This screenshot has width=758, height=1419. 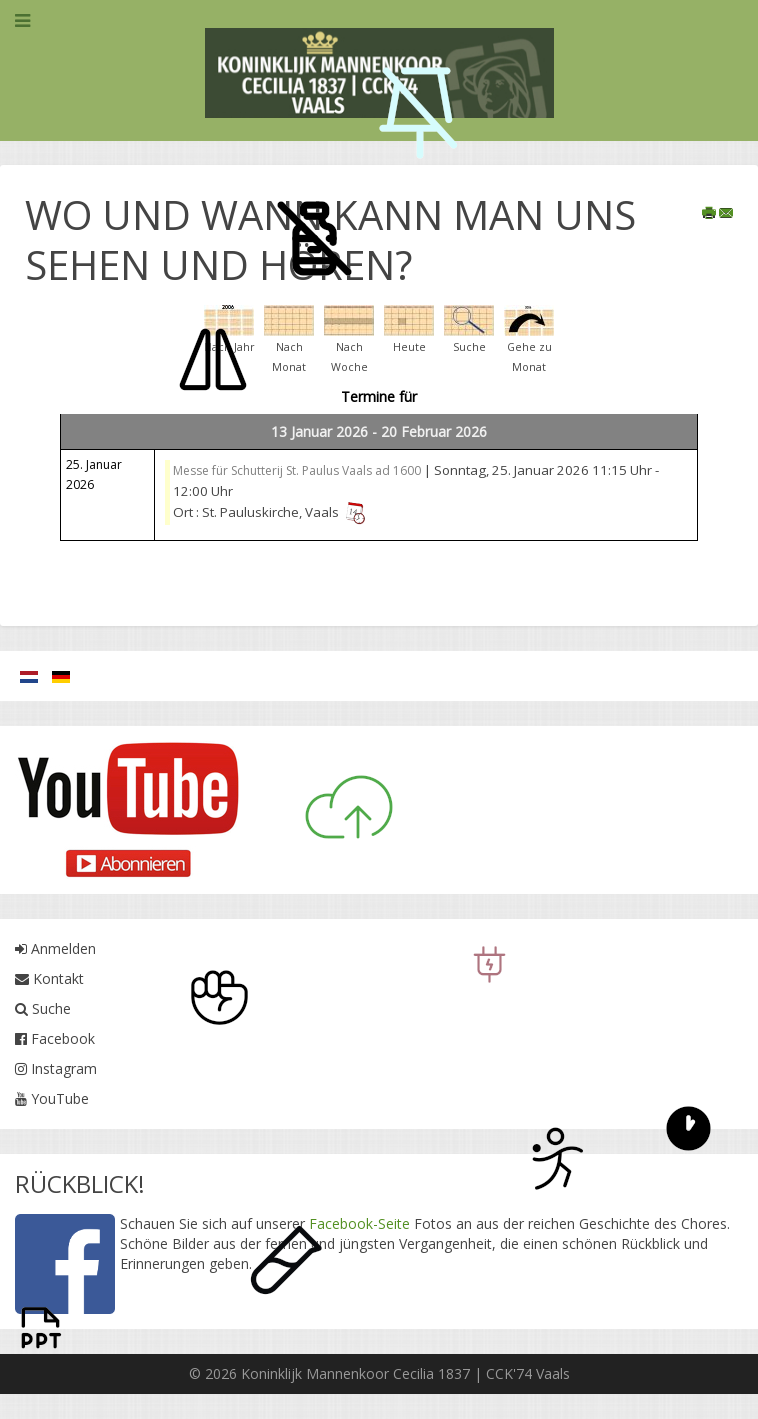 I want to click on indicates solidarity or support, so click(x=219, y=996).